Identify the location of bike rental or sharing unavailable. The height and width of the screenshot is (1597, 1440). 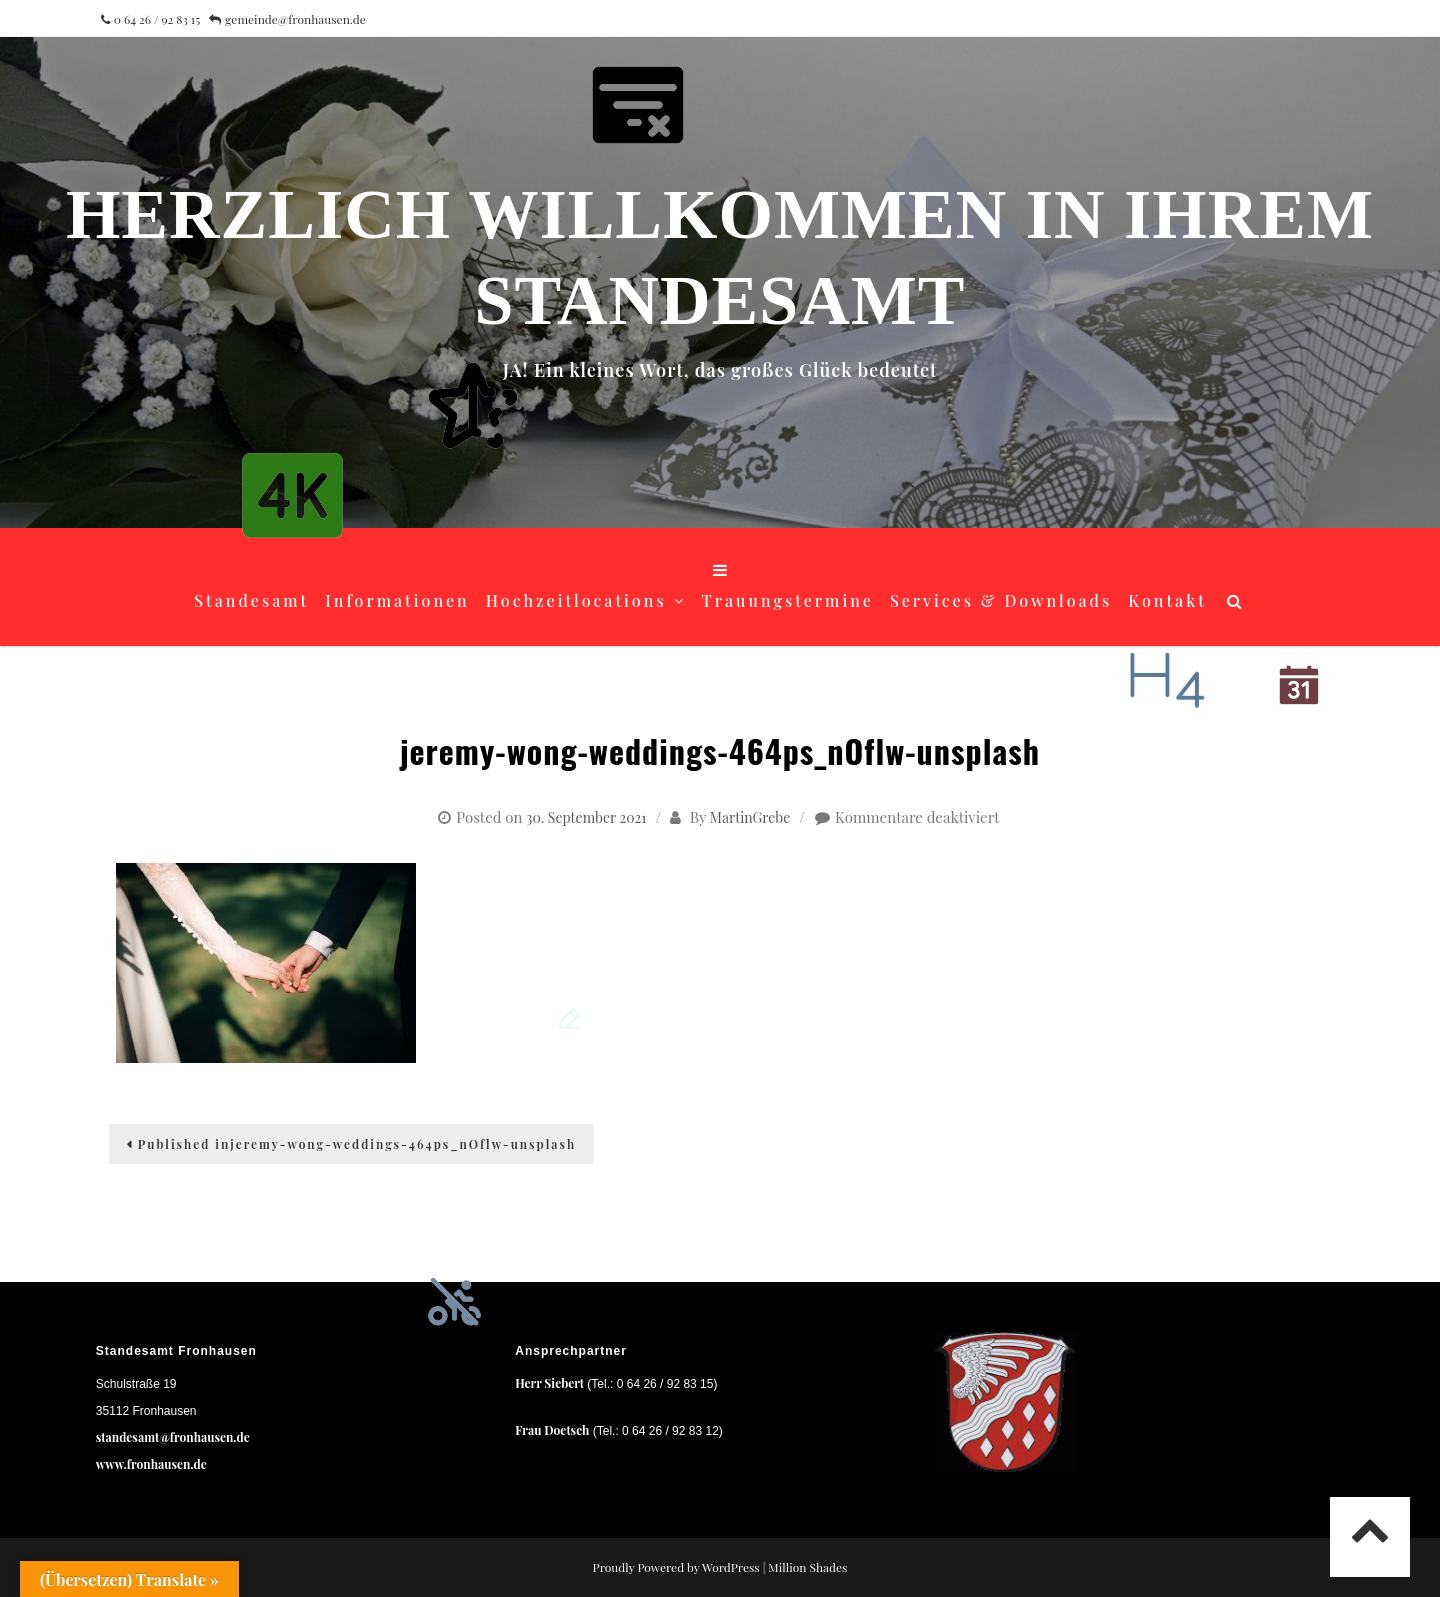
(454, 1301).